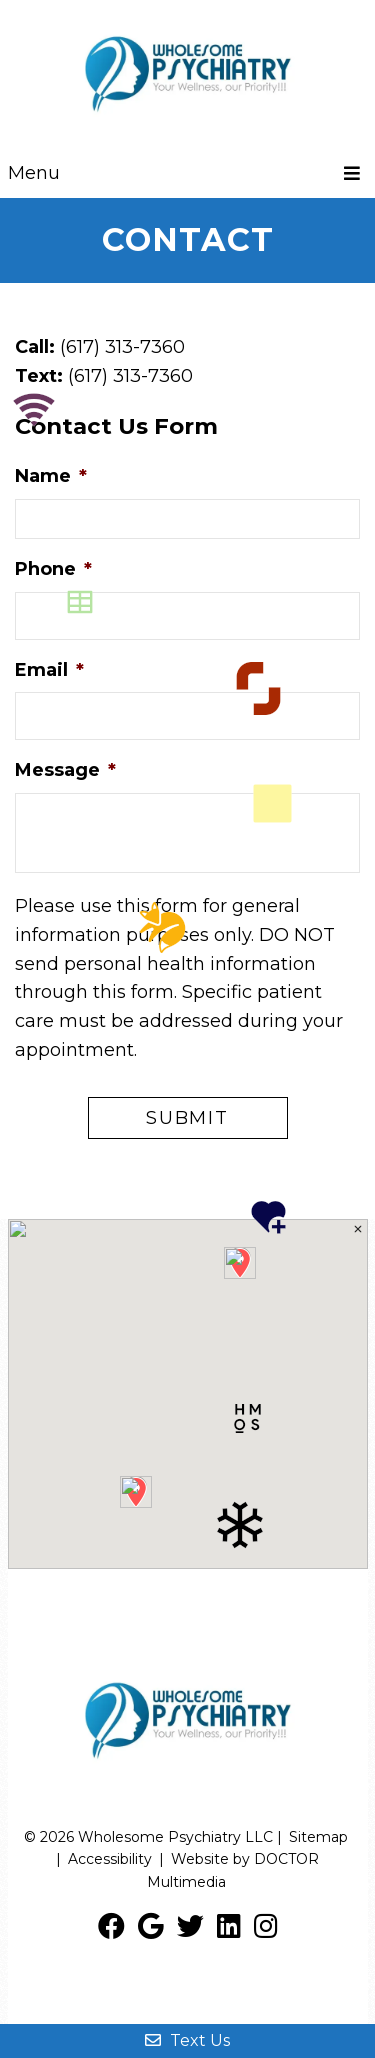 This screenshot has width=375, height=2058. I want to click on activate cooling or air conditioning mode, so click(240, 1525).